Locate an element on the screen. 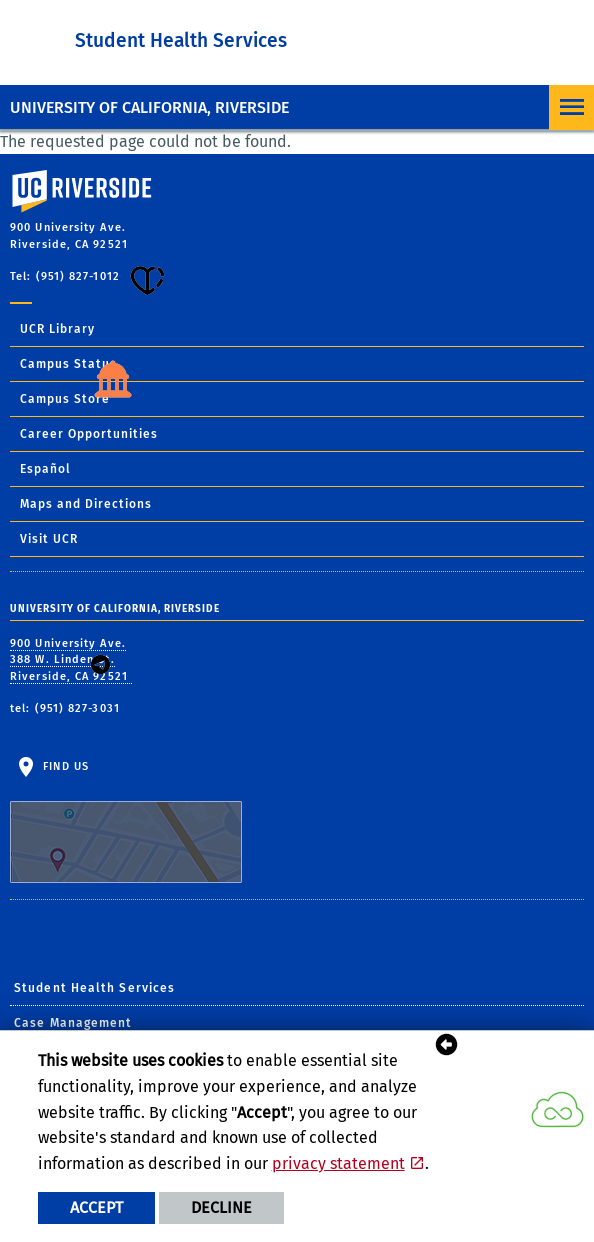  view government or civic services is located at coordinates (113, 379).